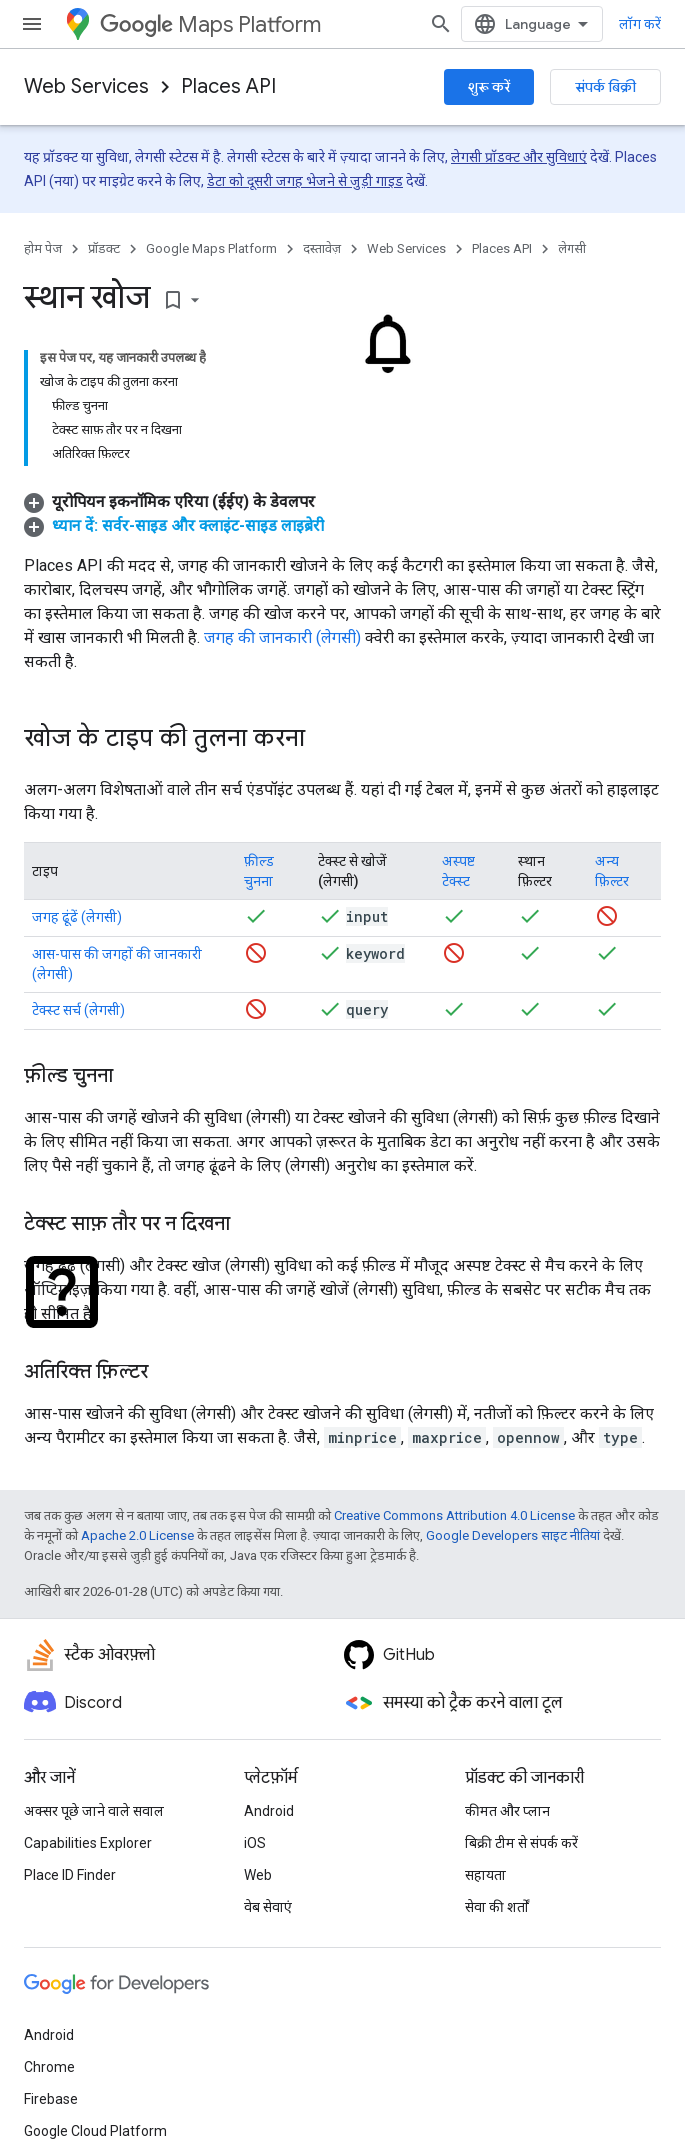 Image resolution: width=685 pixels, height=2151 pixels. I want to click on access help center or support resources, so click(62, 1292).